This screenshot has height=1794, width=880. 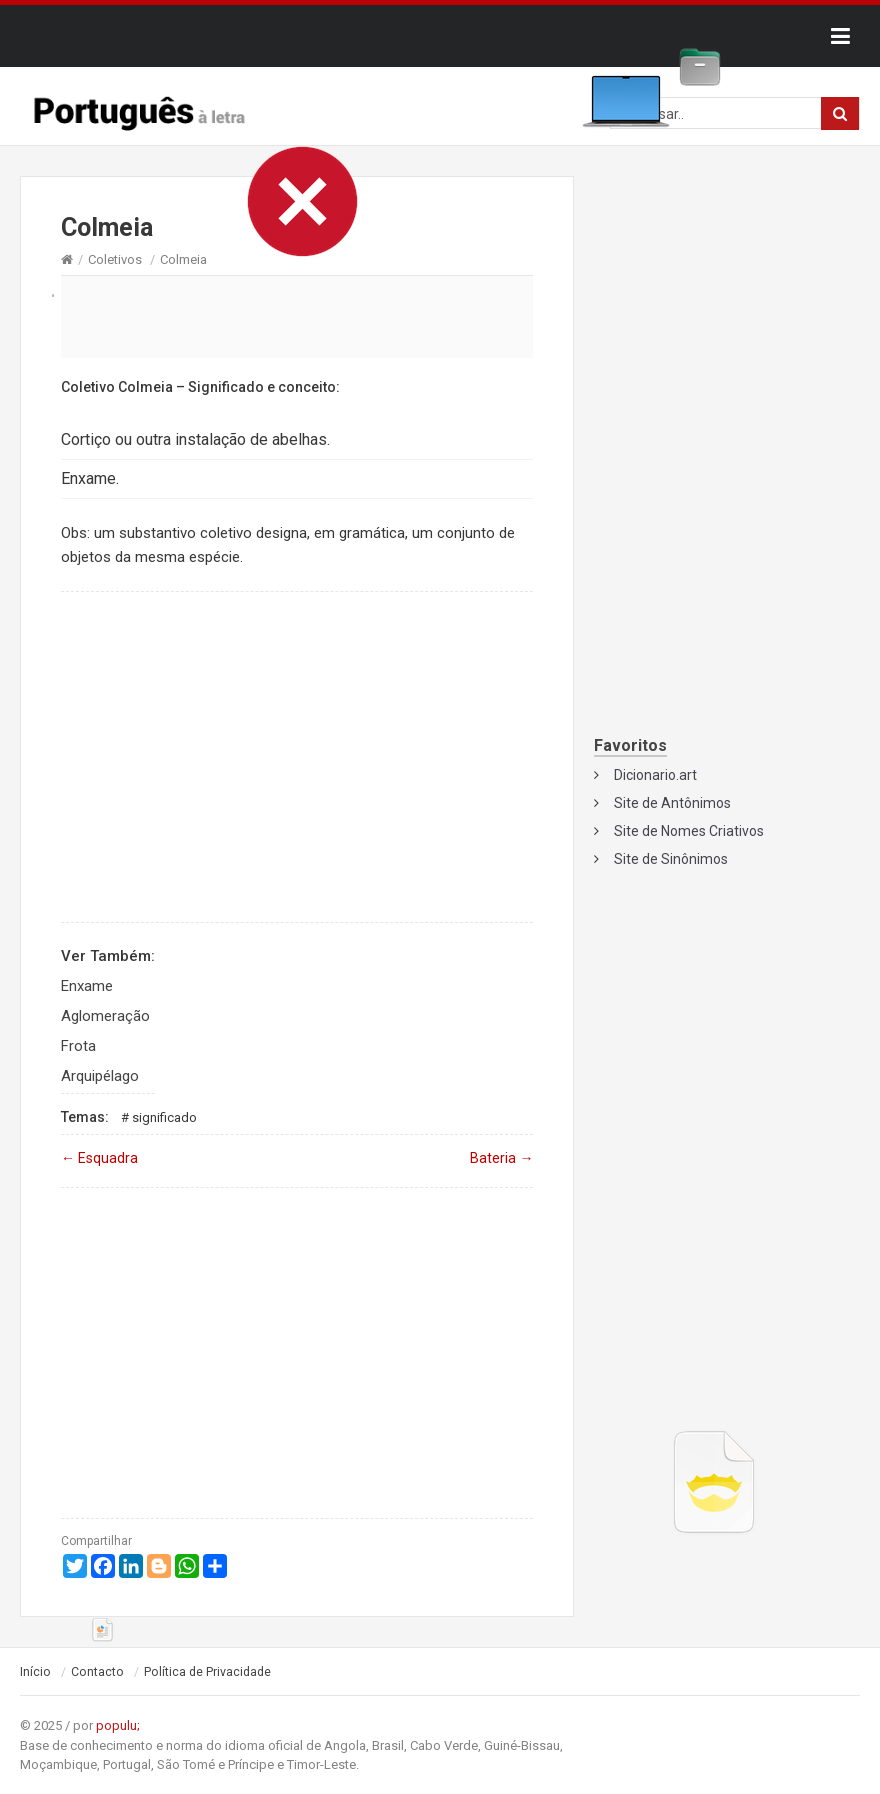 What do you see at coordinates (302, 201) in the screenshot?
I see `stop or cancel the current action` at bounding box center [302, 201].